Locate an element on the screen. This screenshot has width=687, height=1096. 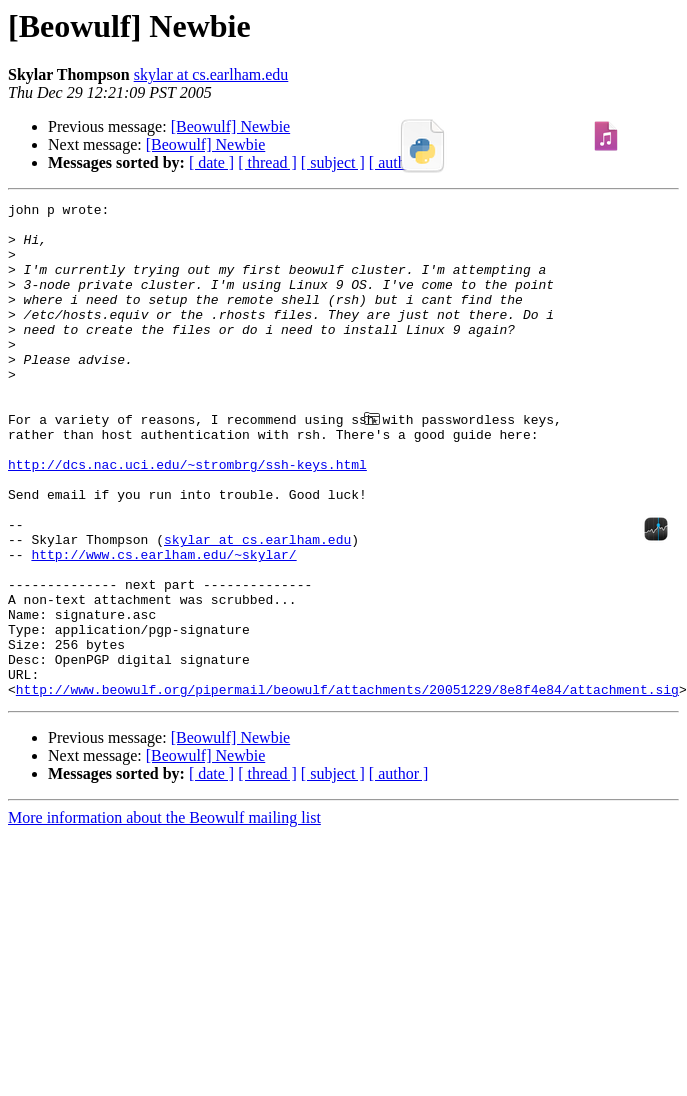
open sparkleshare folder is located at coordinates (372, 418).